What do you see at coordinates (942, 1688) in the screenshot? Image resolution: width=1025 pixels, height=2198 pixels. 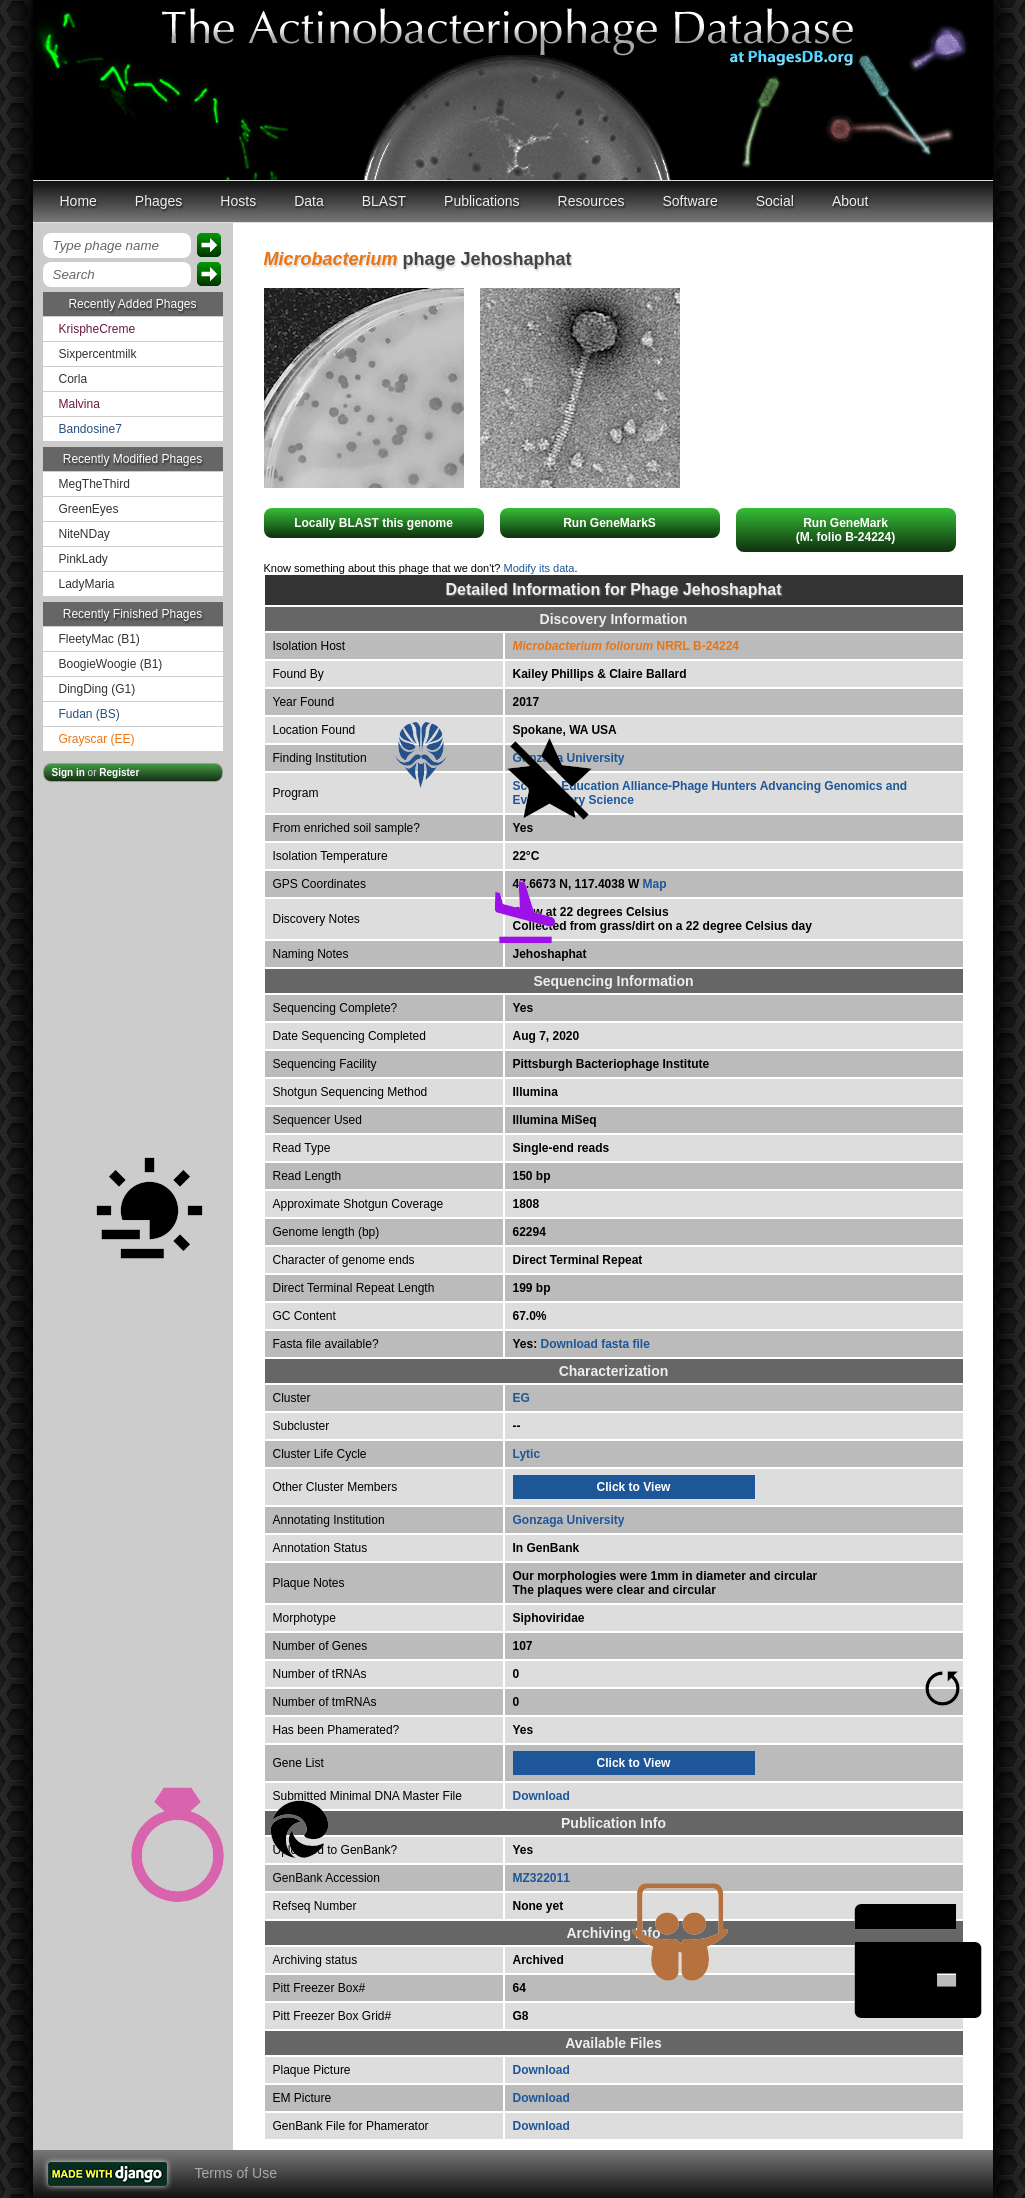 I see `reset to previous state` at bounding box center [942, 1688].